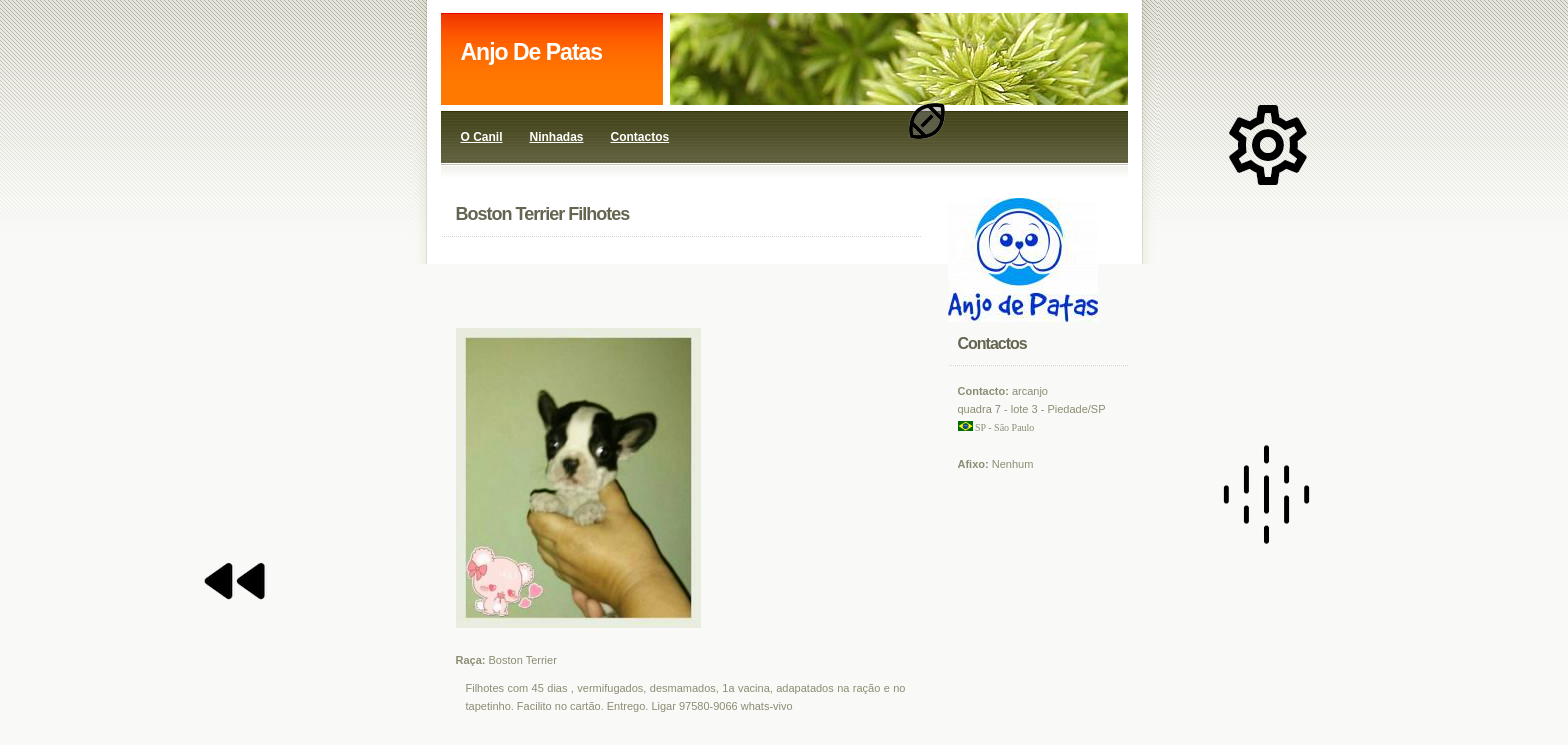 Image resolution: width=1568 pixels, height=745 pixels. I want to click on rewind media content quickly, so click(236, 581).